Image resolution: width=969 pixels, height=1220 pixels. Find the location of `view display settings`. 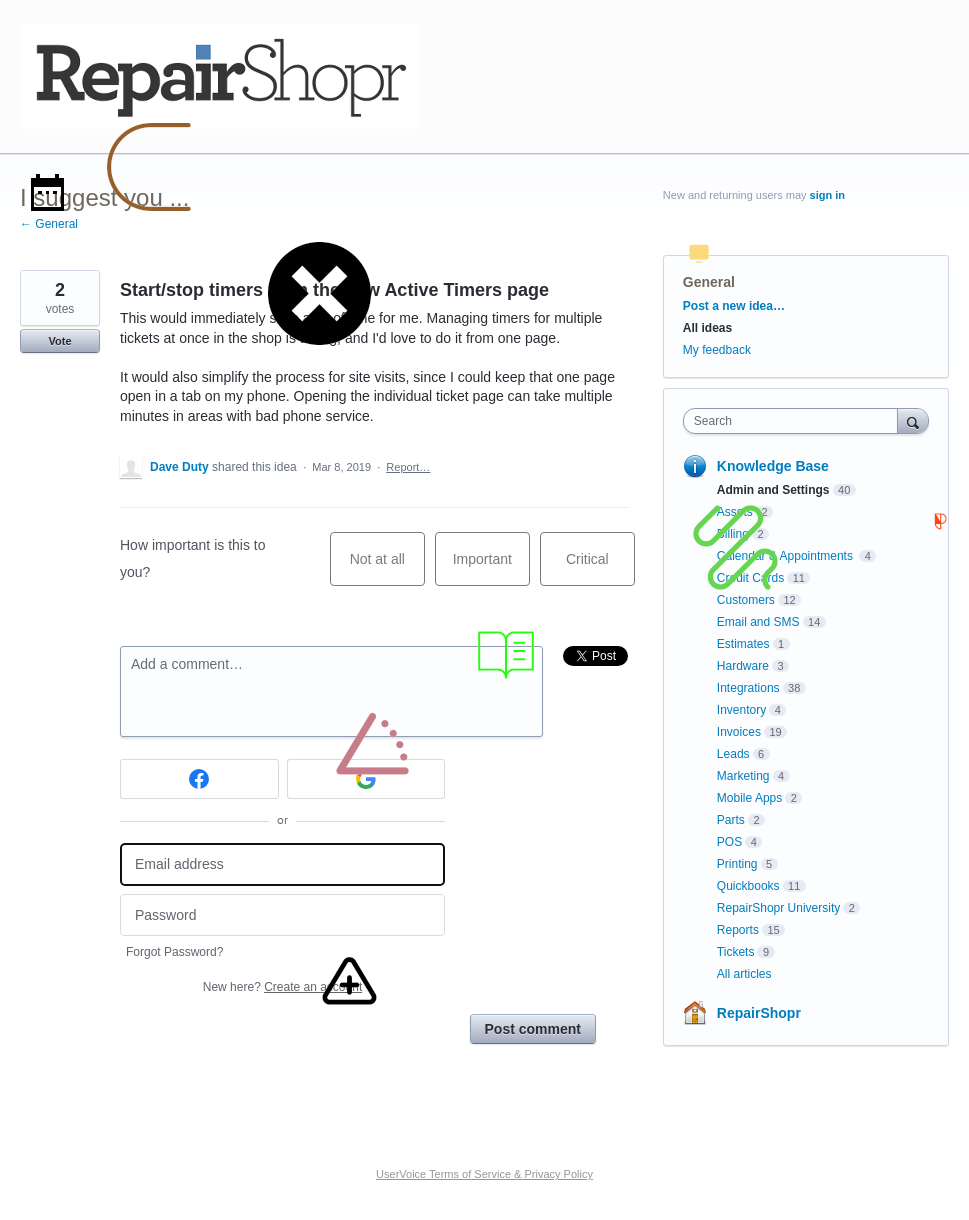

view display settings is located at coordinates (699, 253).